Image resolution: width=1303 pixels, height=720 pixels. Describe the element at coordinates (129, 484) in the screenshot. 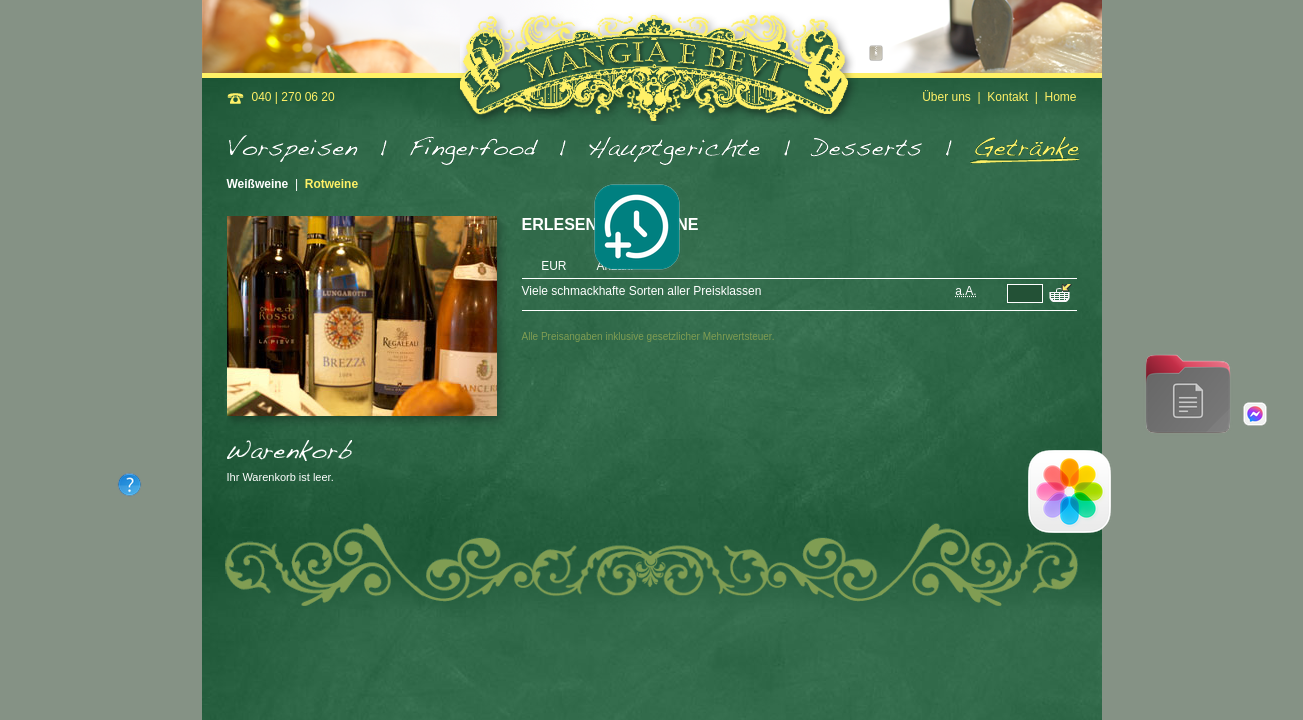

I see `open help documentation` at that location.